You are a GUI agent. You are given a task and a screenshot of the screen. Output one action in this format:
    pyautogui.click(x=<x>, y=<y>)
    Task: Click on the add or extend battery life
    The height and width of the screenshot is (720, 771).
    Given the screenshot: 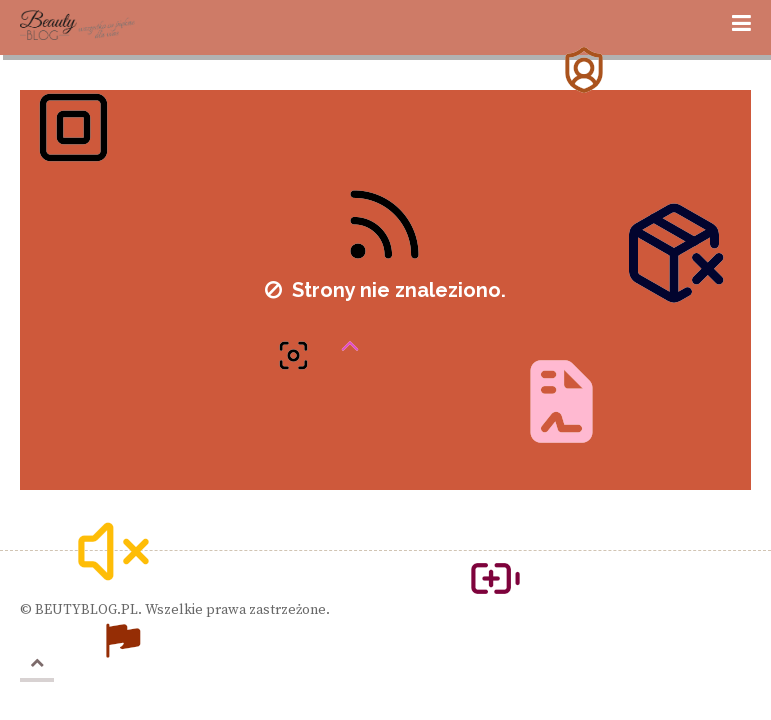 What is the action you would take?
    pyautogui.click(x=495, y=578)
    